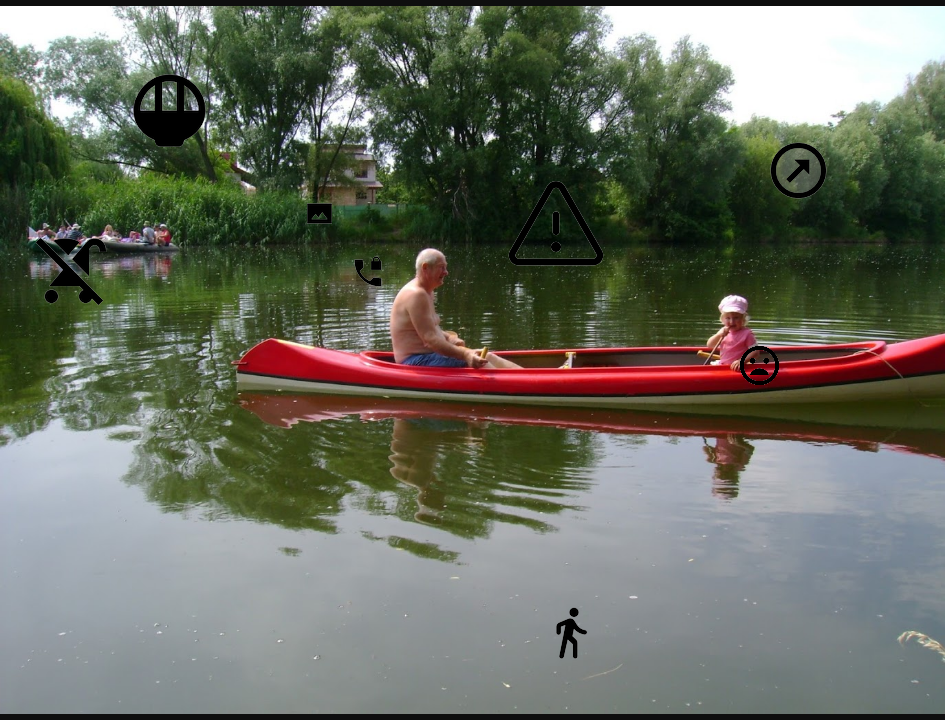 The width and height of the screenshot is (945, 720). Describe the element at coordinates (169, 110) in the screenshot. I see `browse asian or rice-based cuisine options` at that location.